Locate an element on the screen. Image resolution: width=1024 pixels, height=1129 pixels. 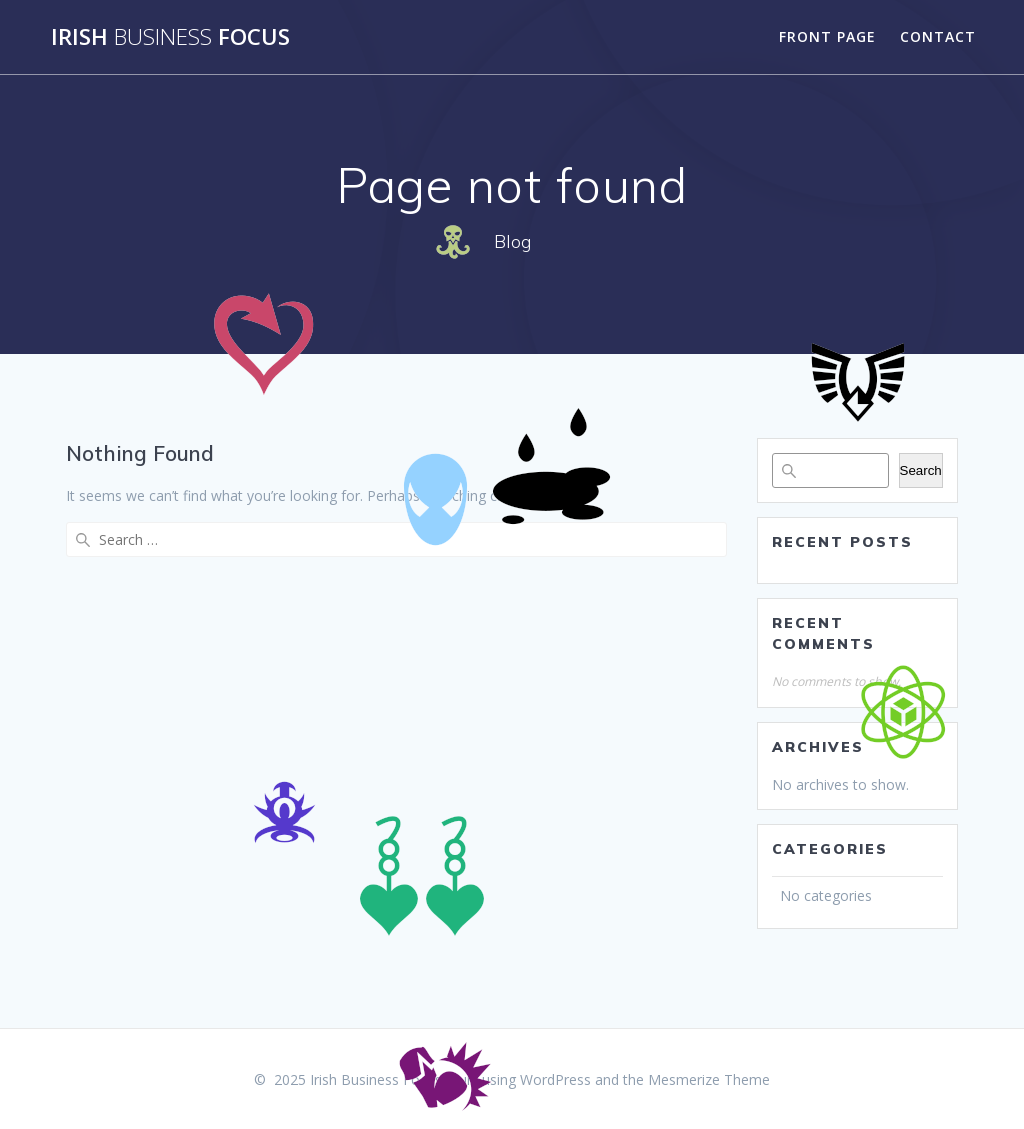
select cthulhu or eldritch horror faction is located at coordinates (453, 242).